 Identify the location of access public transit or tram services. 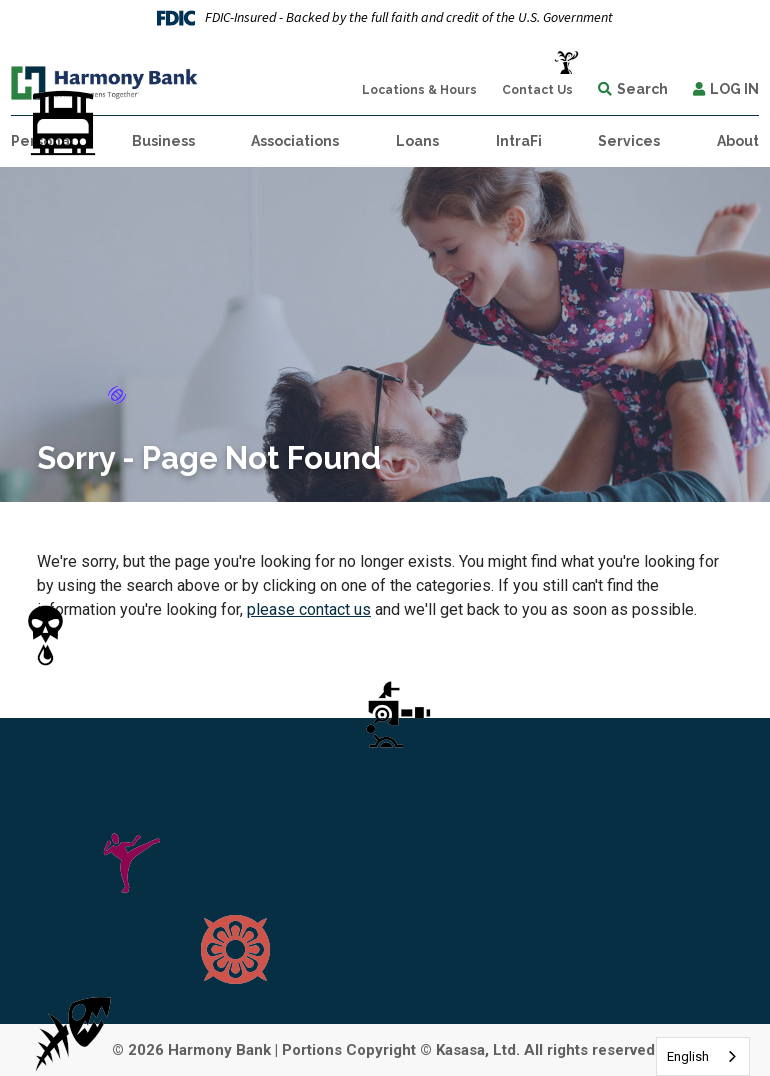
(63, 123).